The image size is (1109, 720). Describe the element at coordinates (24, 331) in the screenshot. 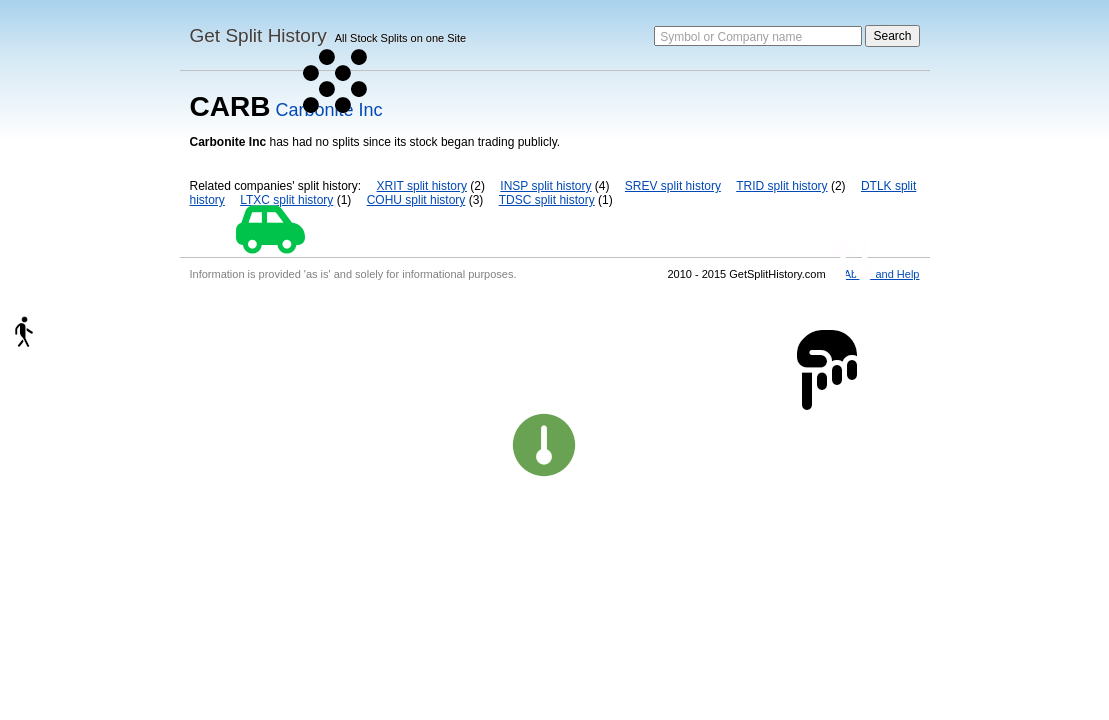

I see `get walking directions` at that location.